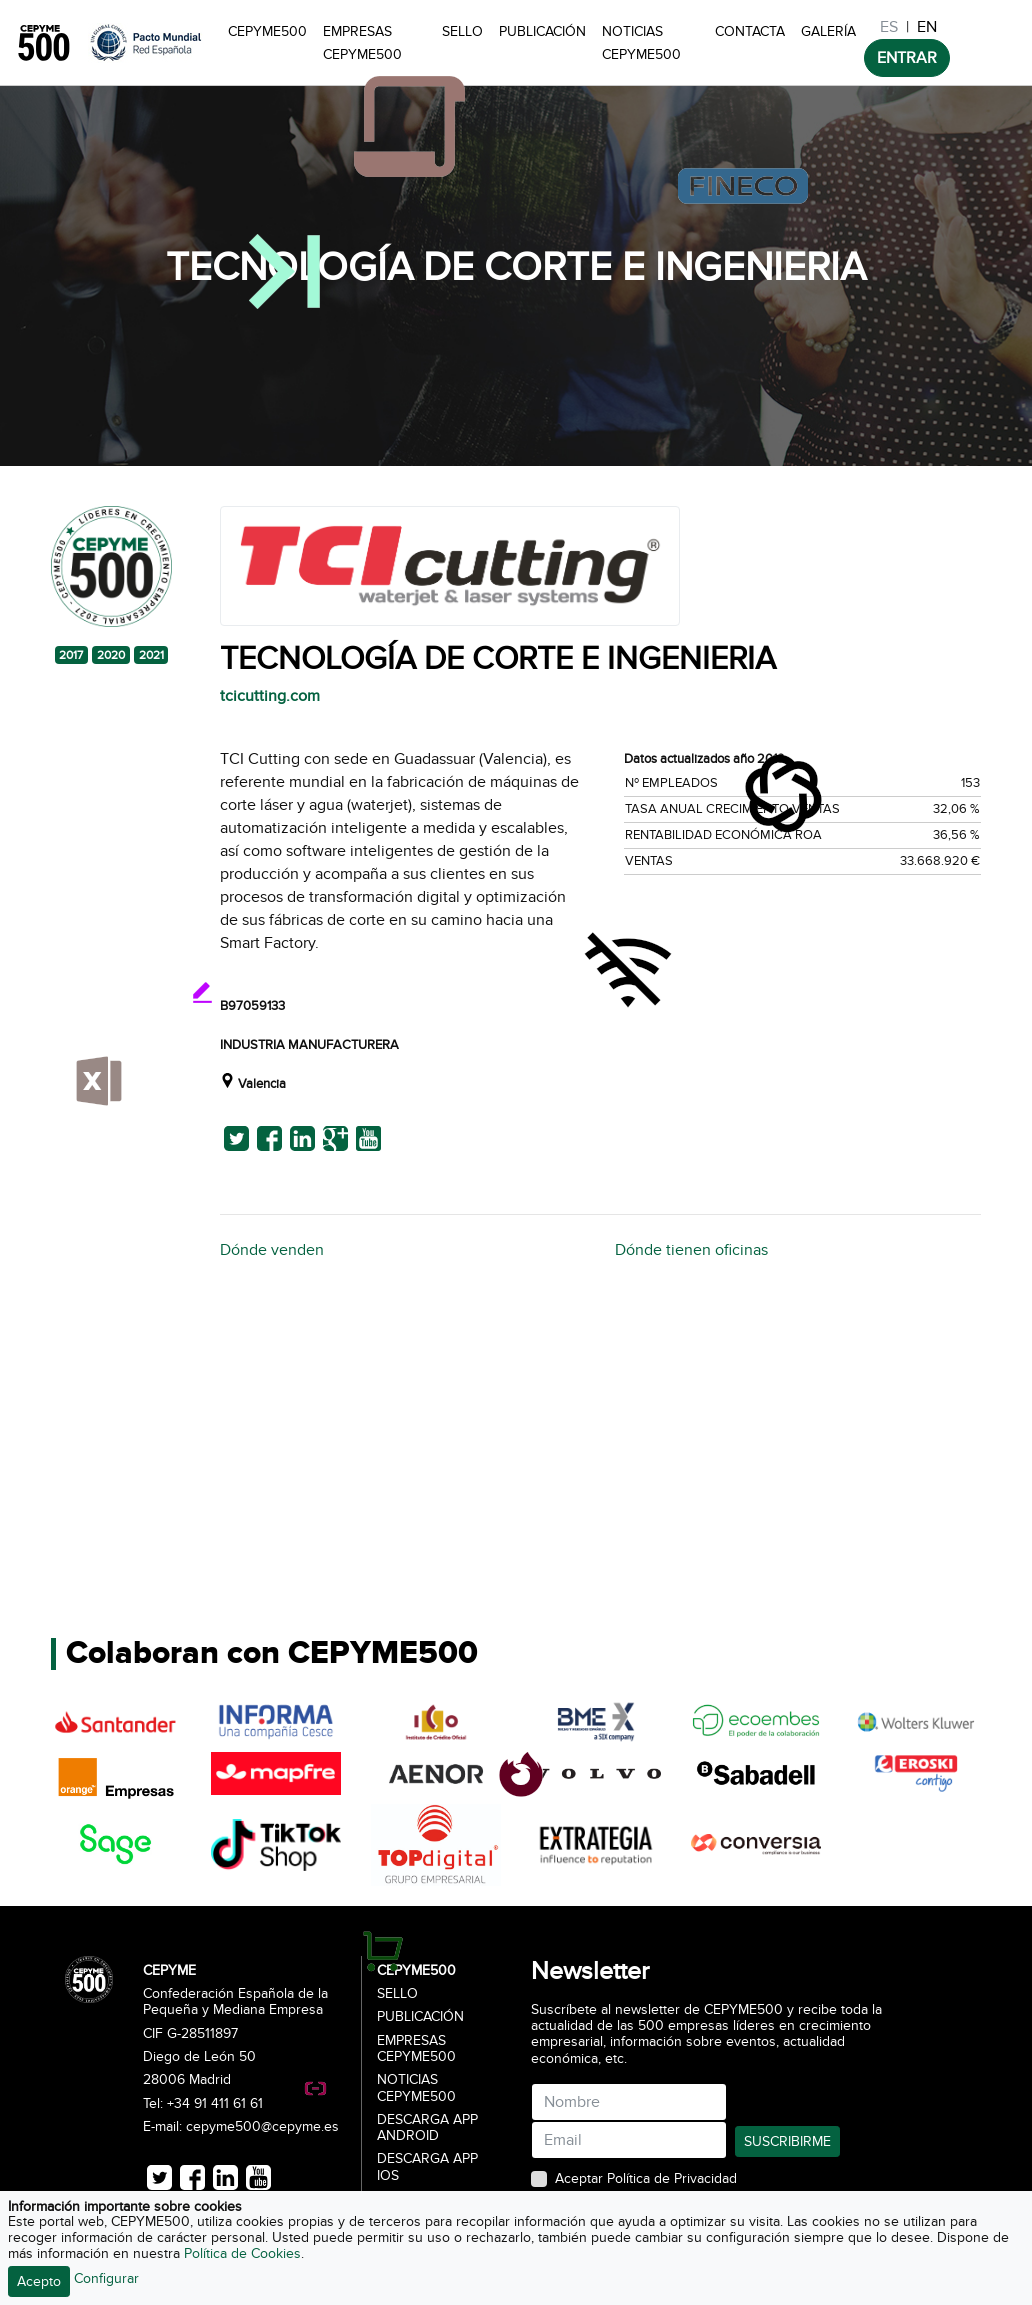 This screenshot has width=1032, height=2305. Describe the element at coordinates (743, 186) in the screenshot. I see `open the Fineco banking app` at that location.